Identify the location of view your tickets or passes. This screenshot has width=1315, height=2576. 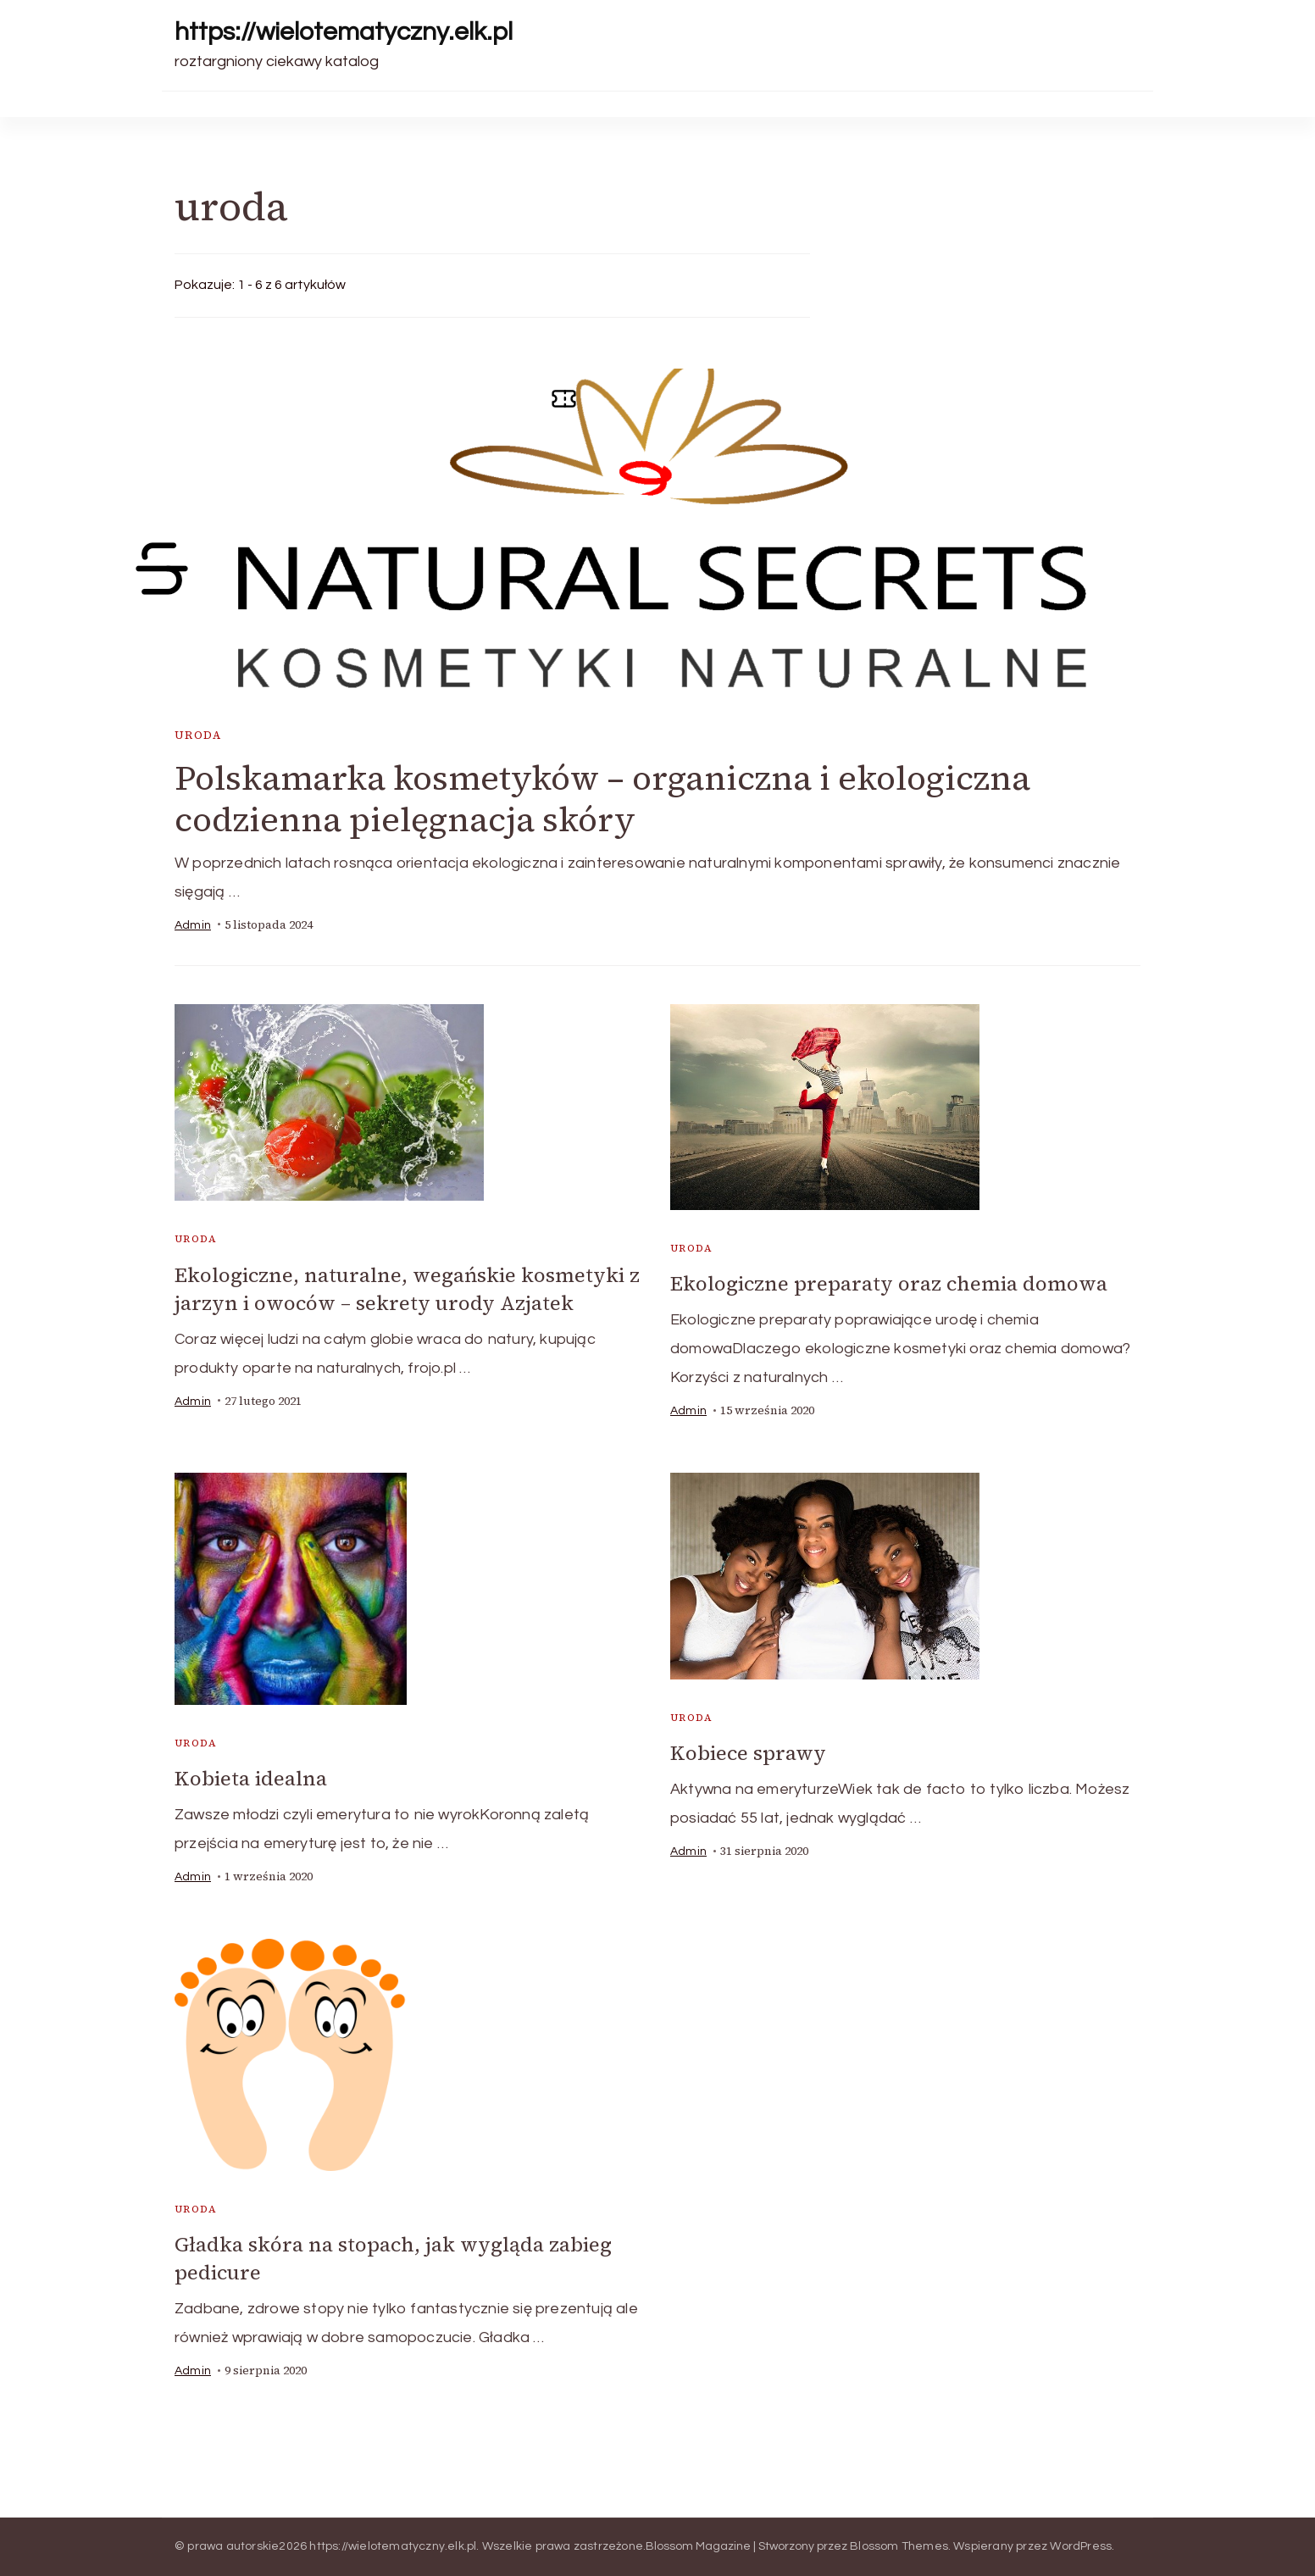
(563, 398).